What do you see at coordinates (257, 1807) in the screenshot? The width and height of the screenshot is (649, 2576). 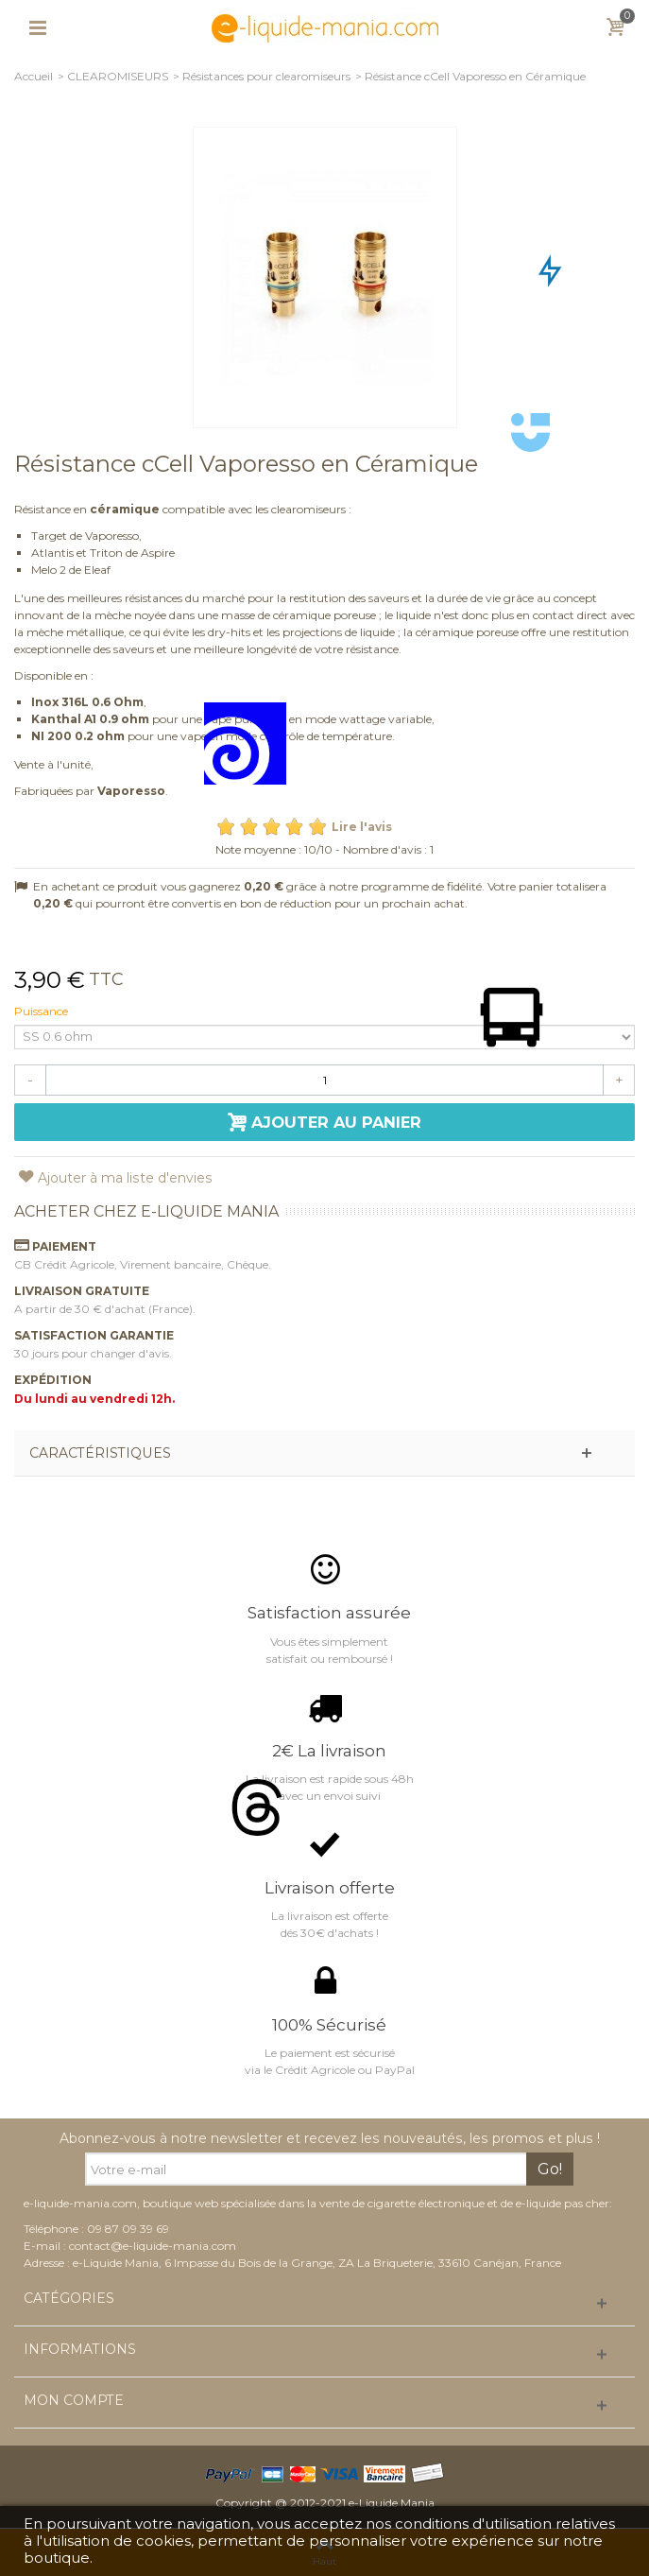 I see `open the Threads app` at bounding box center [257, 1807].